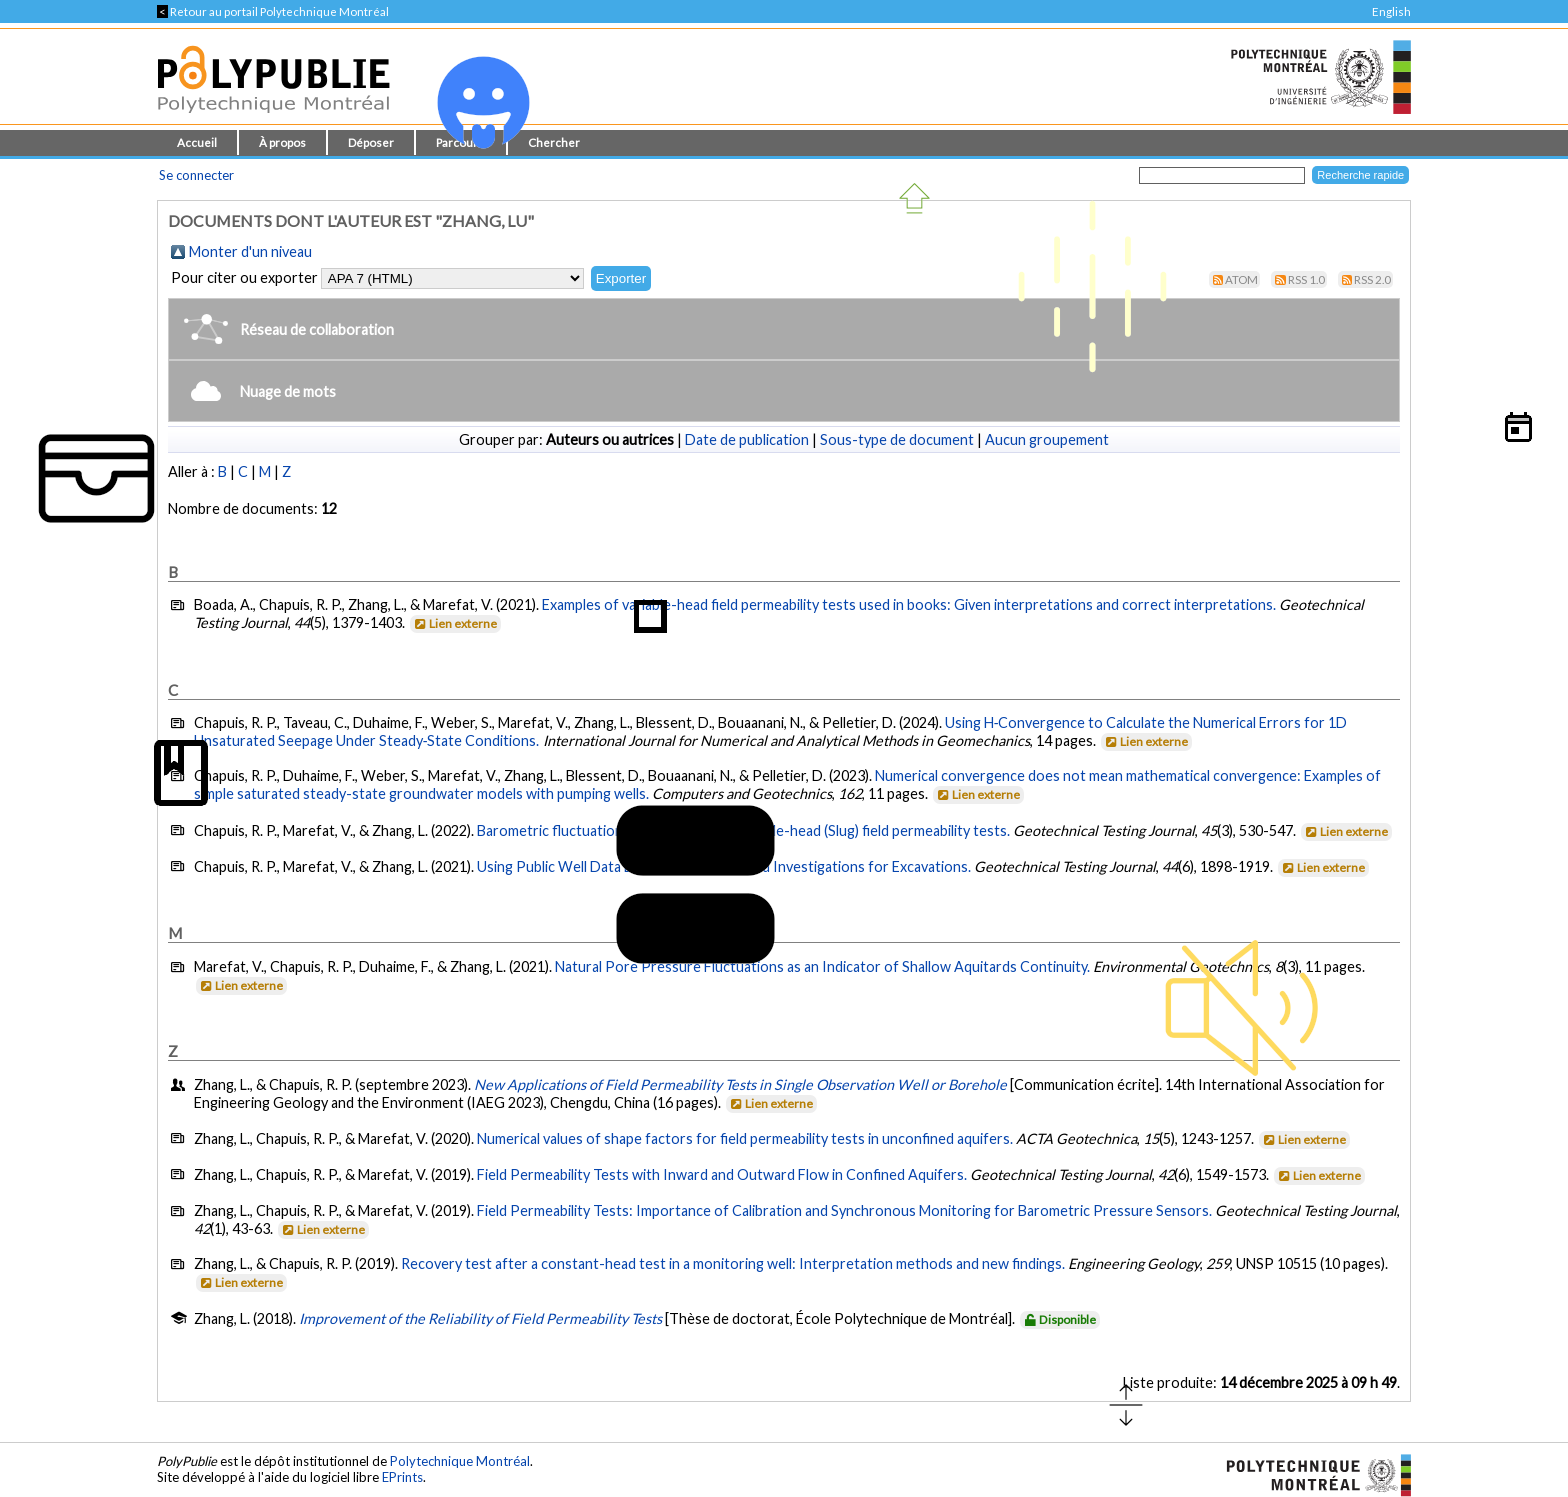 Image resolution: width=1568 pixels, height=1497 pixels. What do you see at coordinates (1239, 1008) in the screenshot?
I see `mute audio or sound` at bounding box center [1239, 1008].